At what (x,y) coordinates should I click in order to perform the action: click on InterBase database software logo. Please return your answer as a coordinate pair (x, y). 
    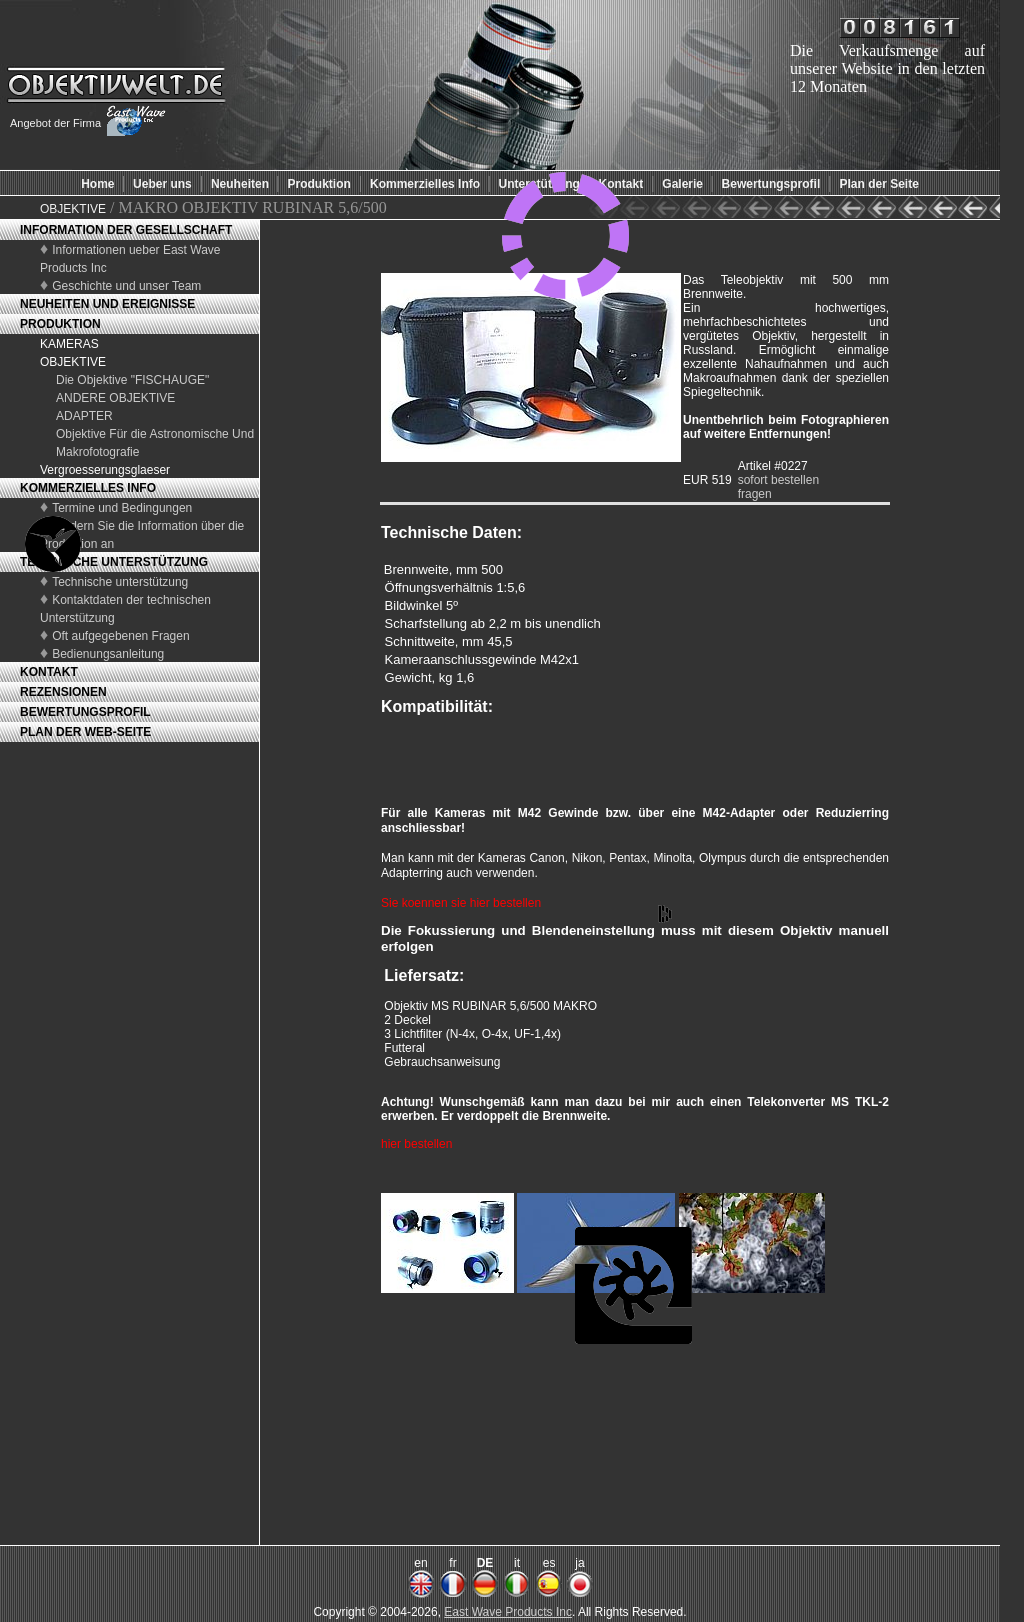
    Looking at the image, I should click on (53, 544).